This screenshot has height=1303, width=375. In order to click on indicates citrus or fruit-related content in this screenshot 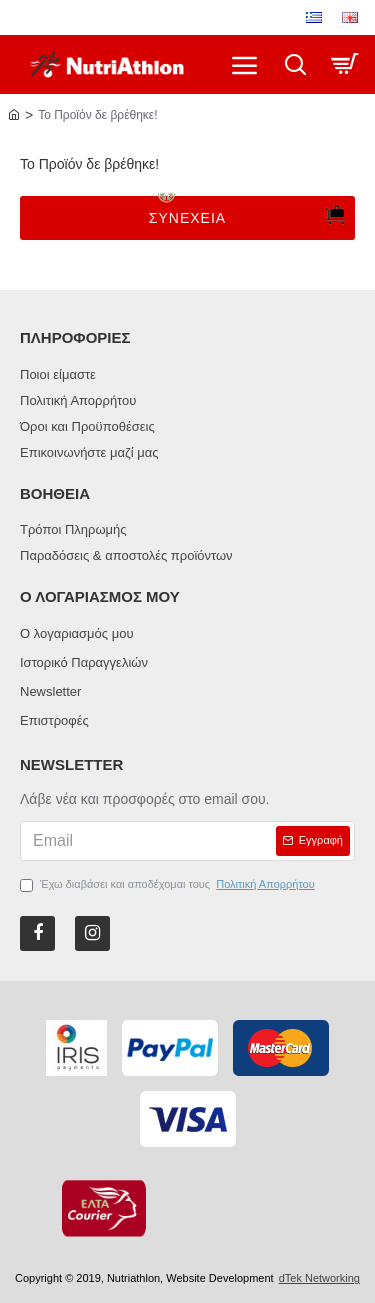, I will do `click(166, 196)`.